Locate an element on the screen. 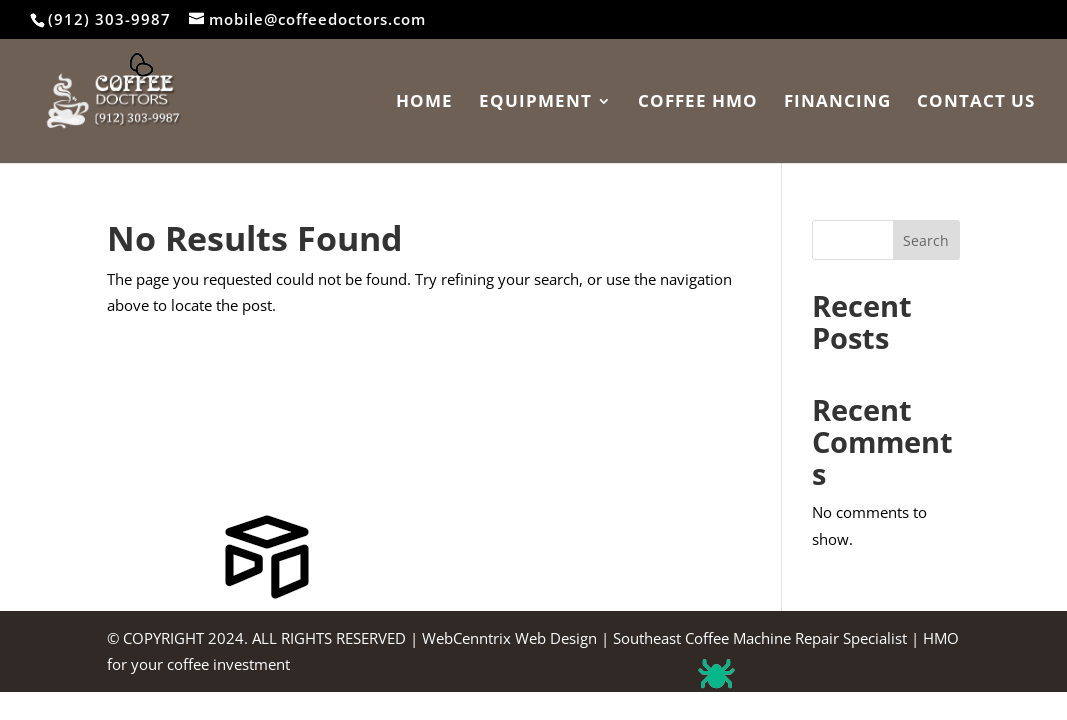 The image size is (1067, 720). open airtable is located at coordinates (267, 557).